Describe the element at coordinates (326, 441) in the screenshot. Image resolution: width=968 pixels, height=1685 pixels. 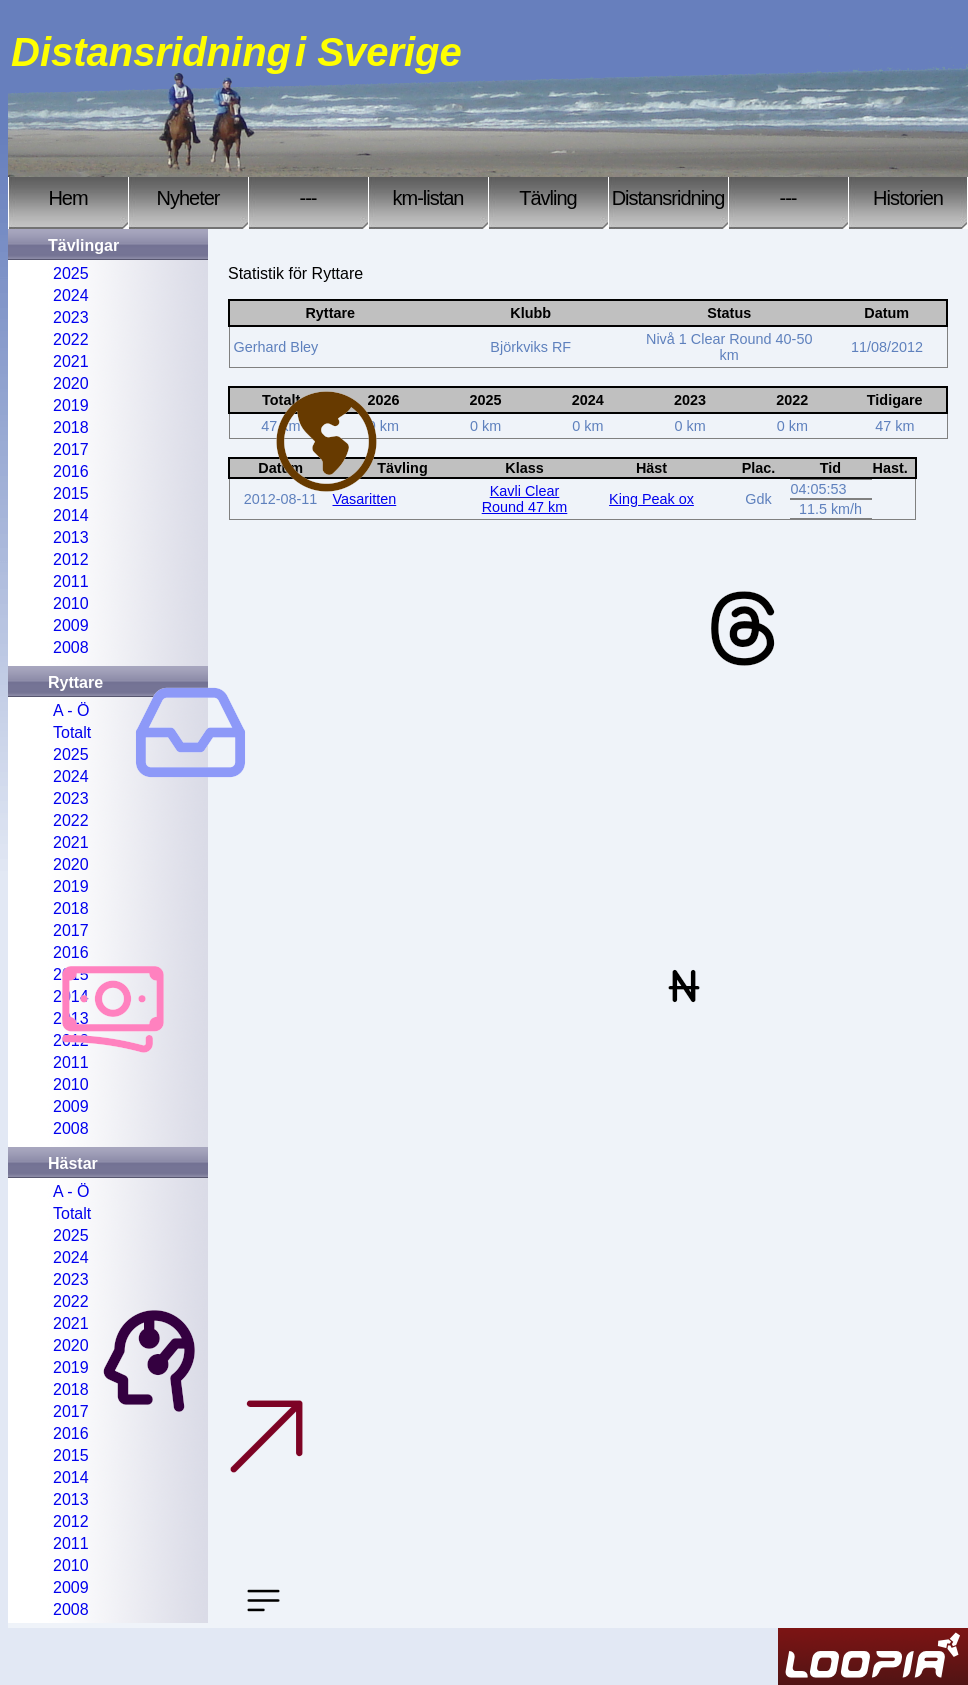
I see `view region or language settings` at that location.